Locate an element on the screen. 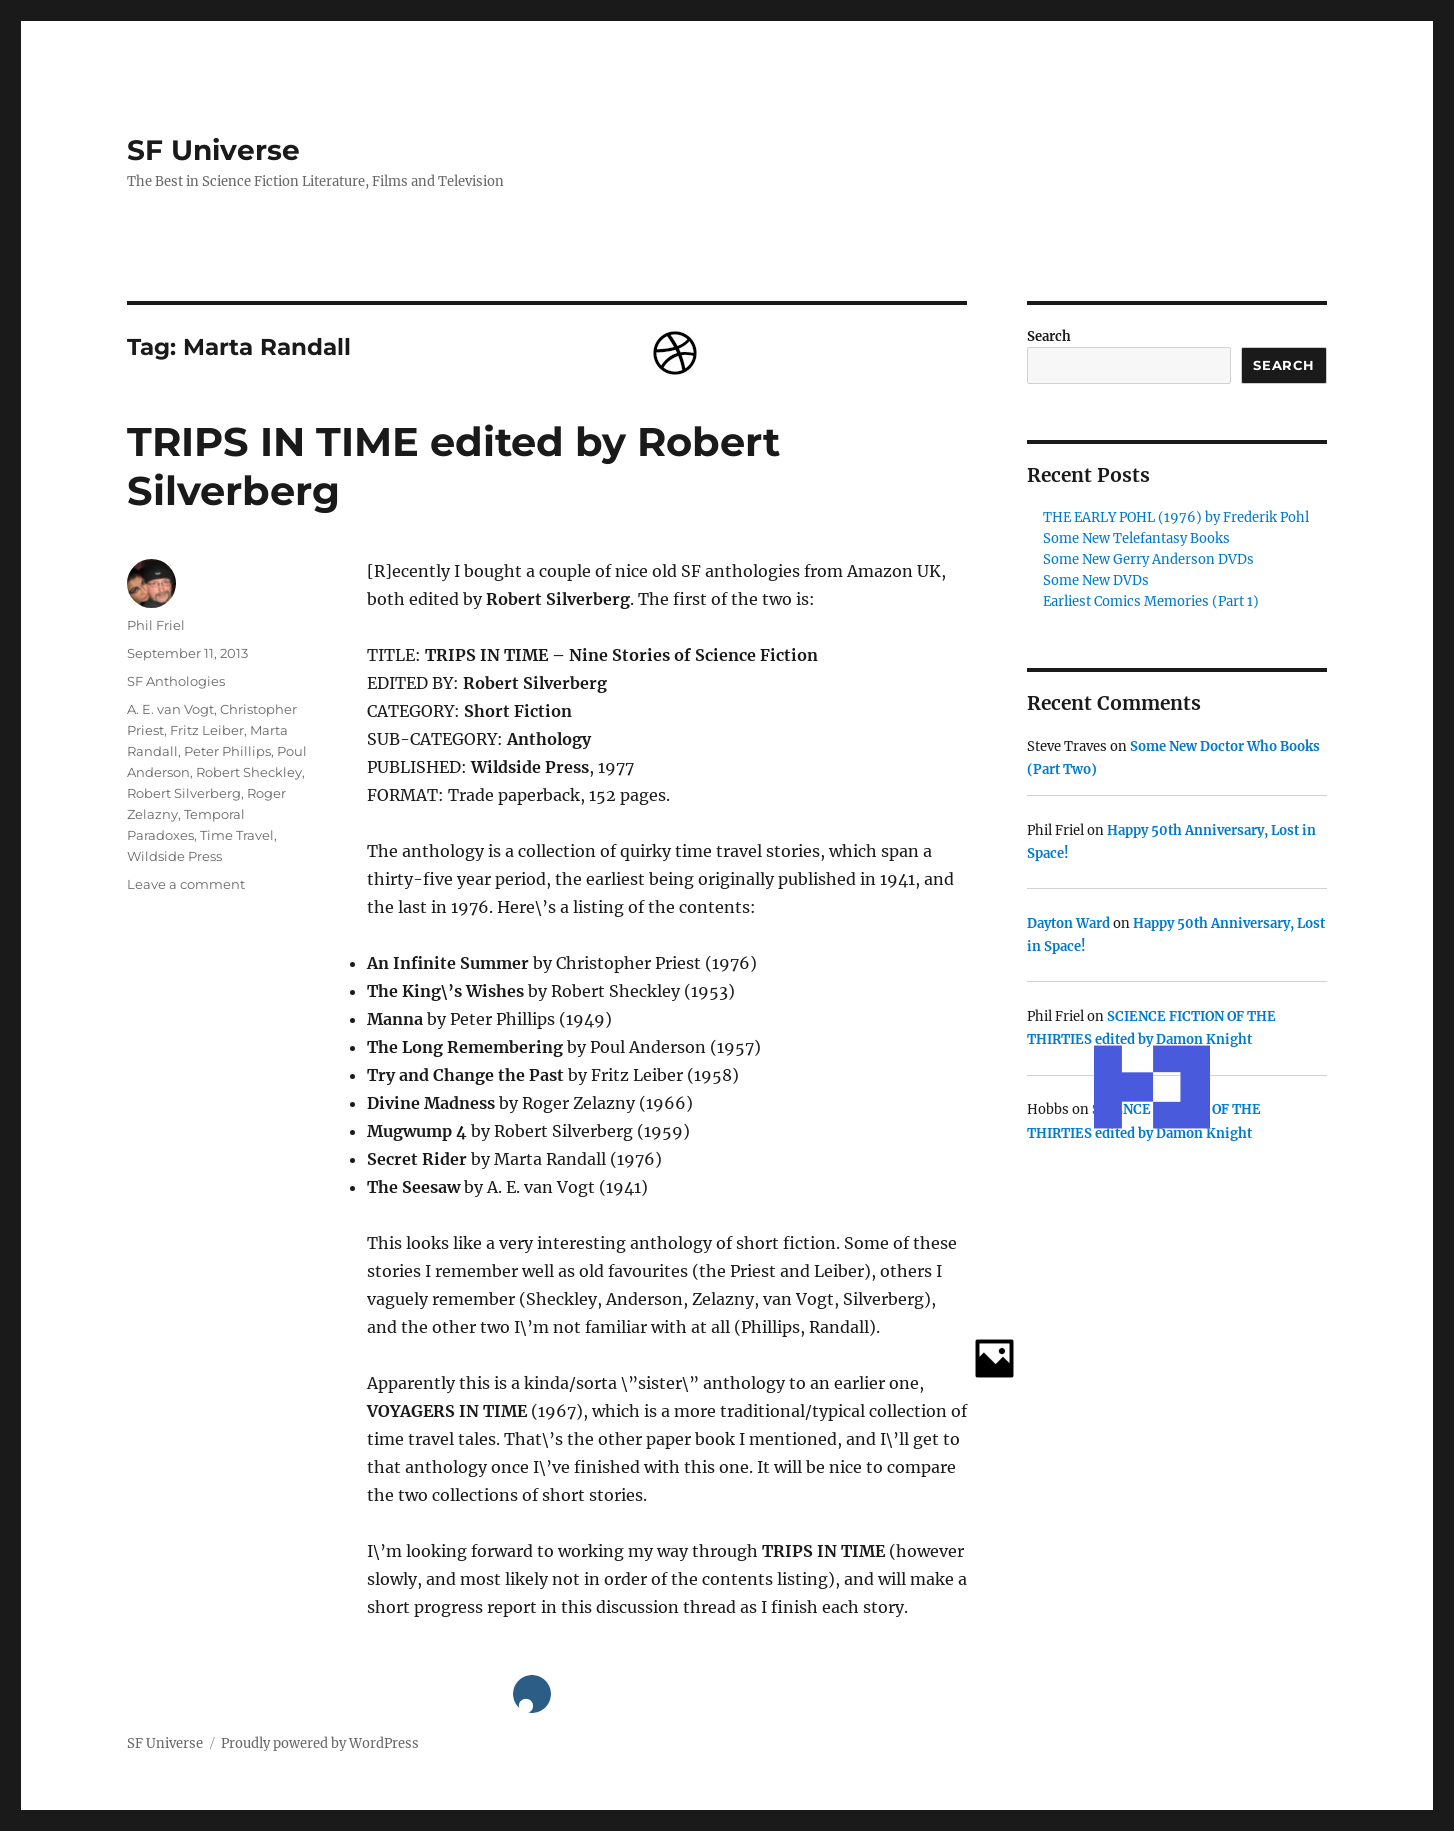  better auth authentication service logo is located at coordinates (1152, 1087).